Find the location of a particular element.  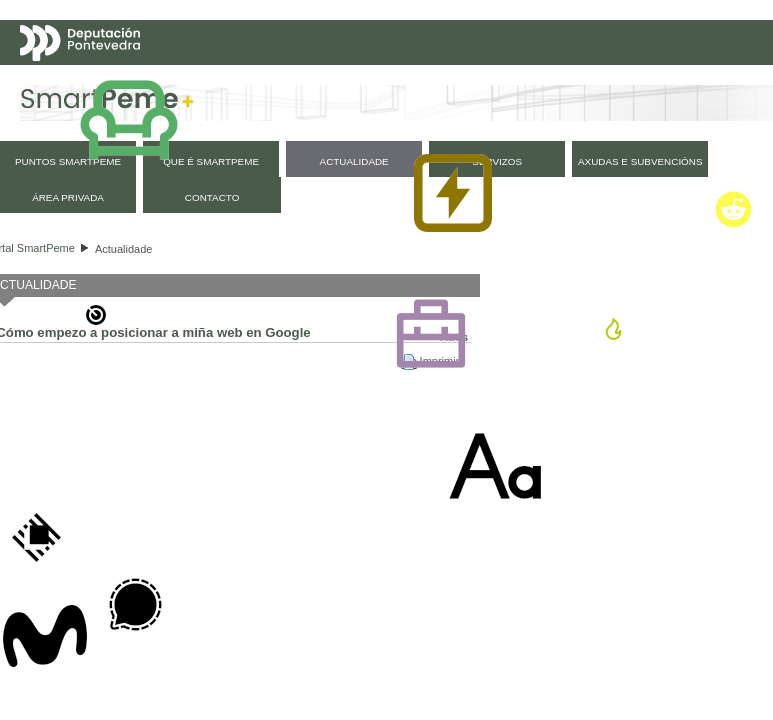

view trending or hot content is located at coordinates (613, 328).